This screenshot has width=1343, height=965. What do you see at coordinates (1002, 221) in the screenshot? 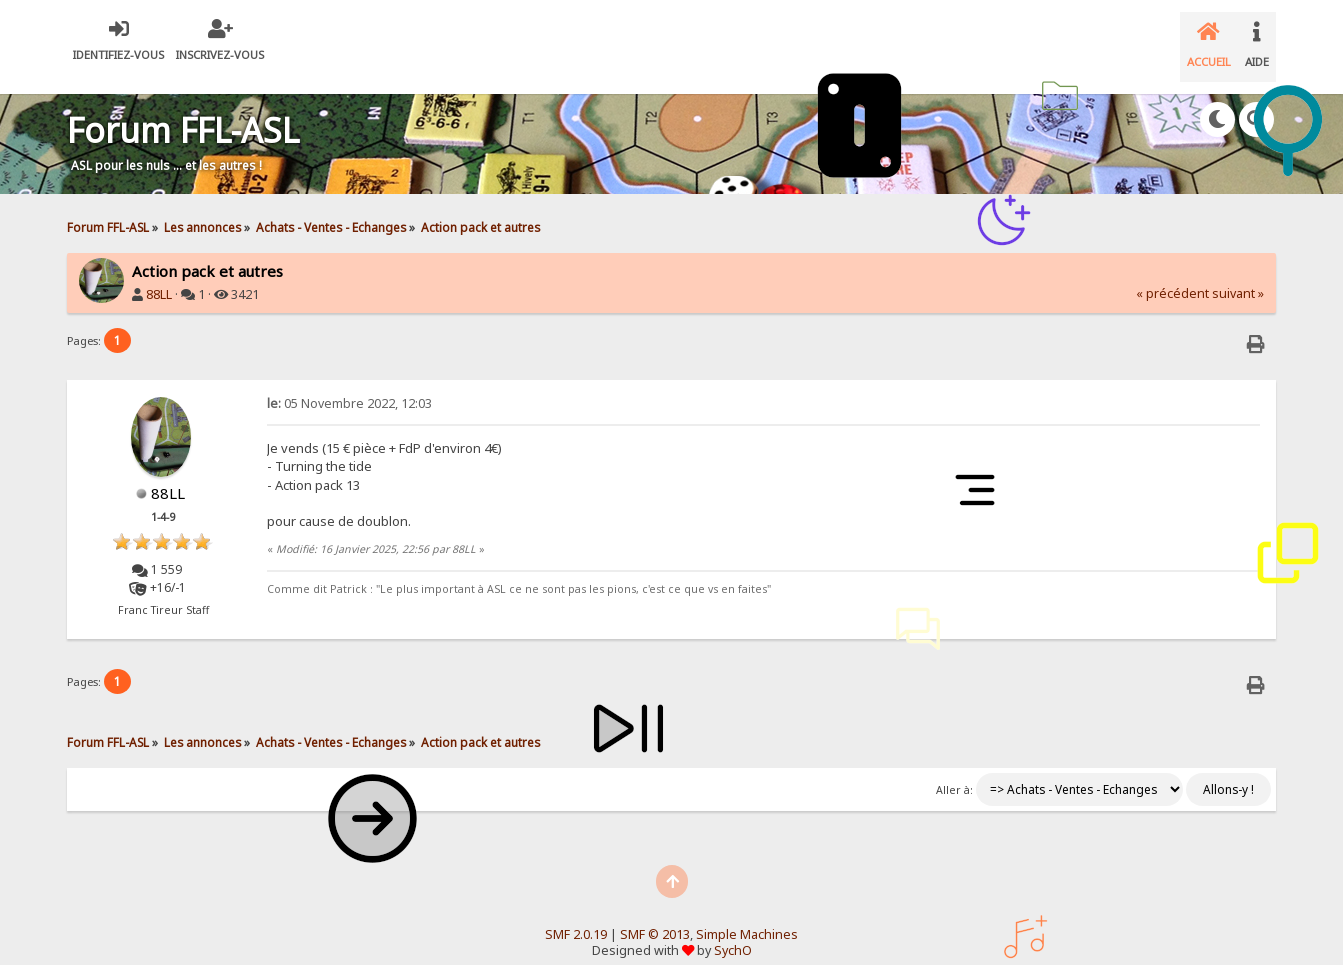
I see `toggle dark mode or night theme` at bounding box center [1002, 221].